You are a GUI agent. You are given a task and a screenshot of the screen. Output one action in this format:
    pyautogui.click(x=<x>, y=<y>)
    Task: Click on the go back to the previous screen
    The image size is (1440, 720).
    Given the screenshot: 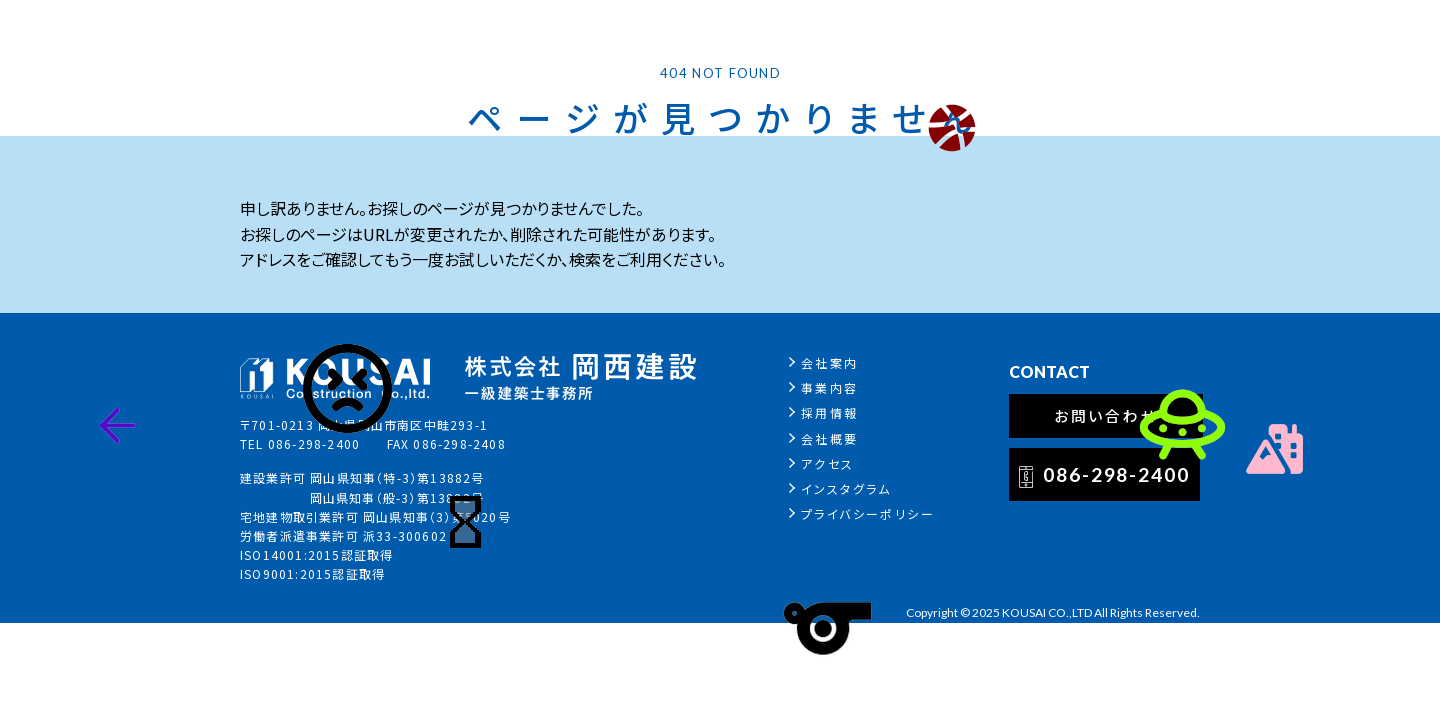 What is the action you would take?
    pyautogui.click(x=117, y=425)
    